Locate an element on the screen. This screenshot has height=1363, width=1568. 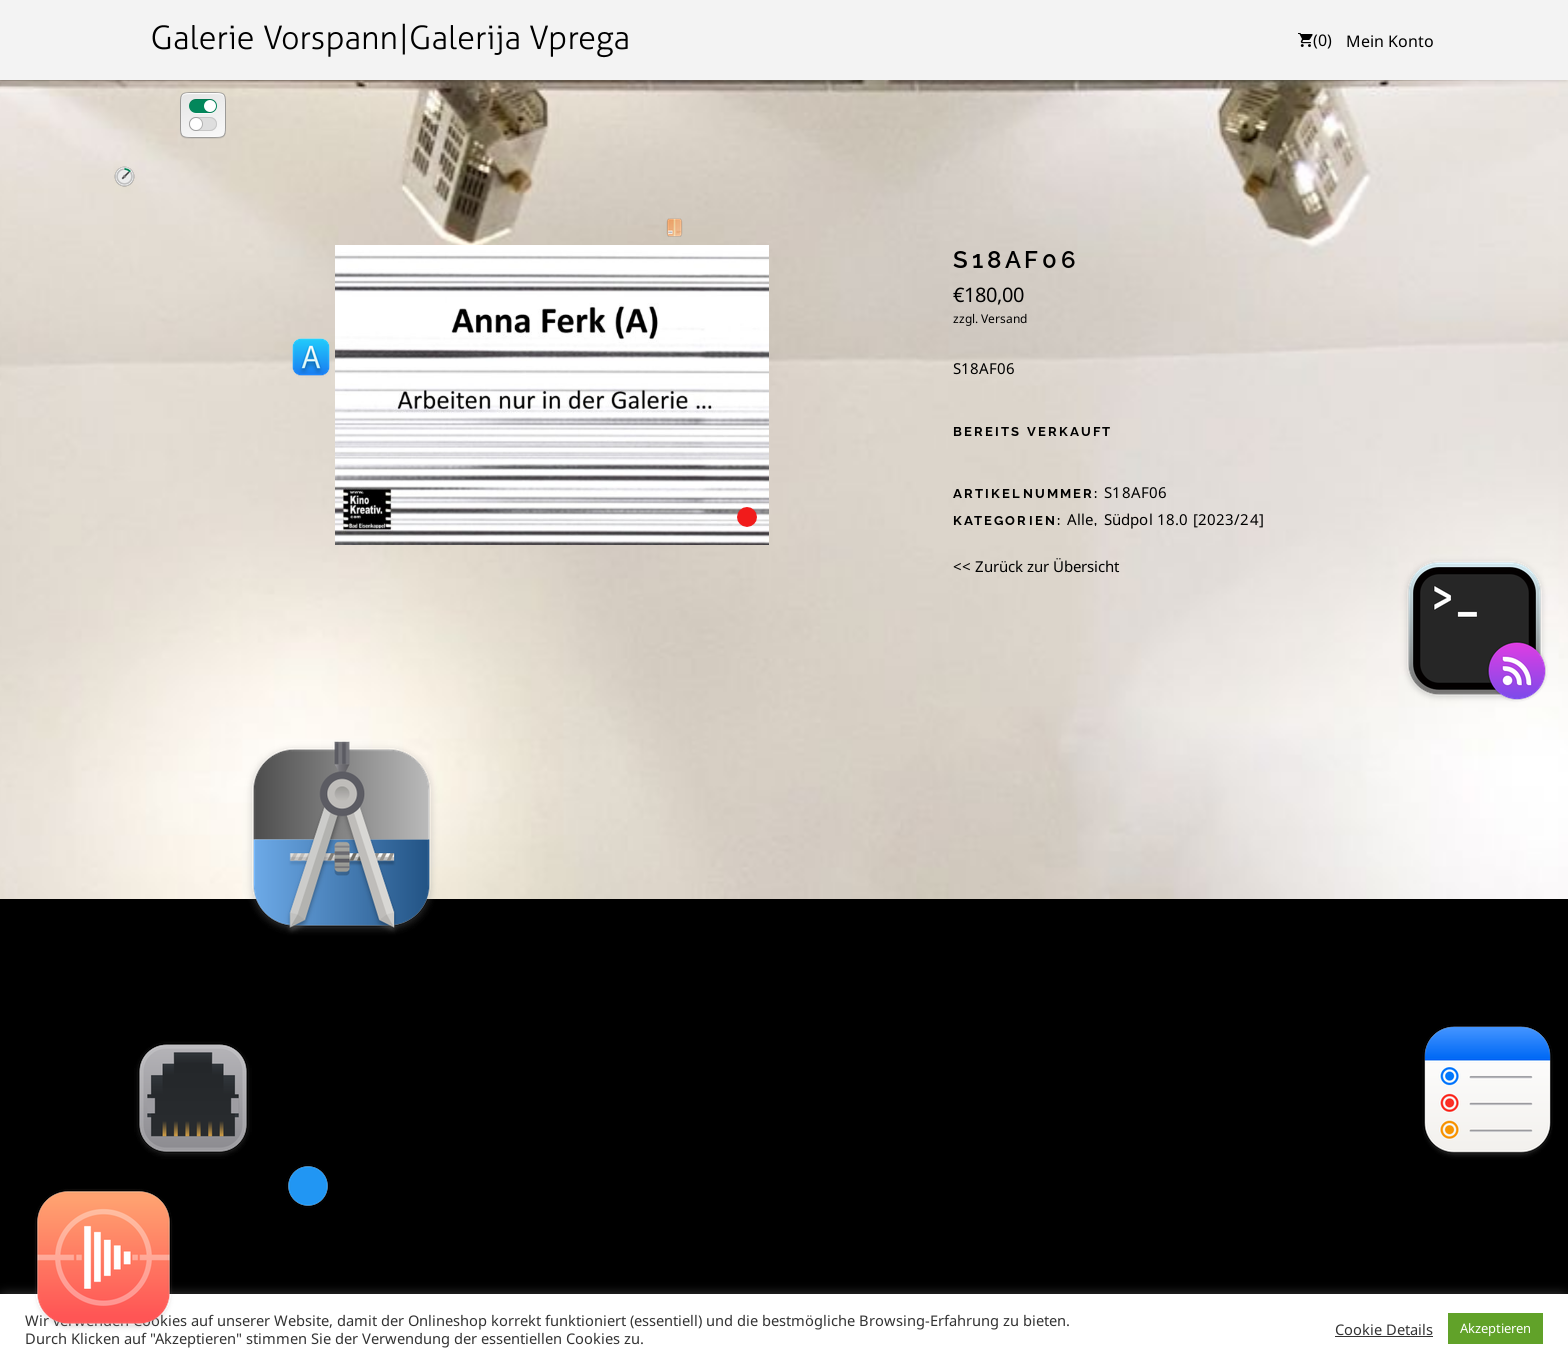
open unity tweak tool to customize desktop settings is located at coordinates (203, 115).